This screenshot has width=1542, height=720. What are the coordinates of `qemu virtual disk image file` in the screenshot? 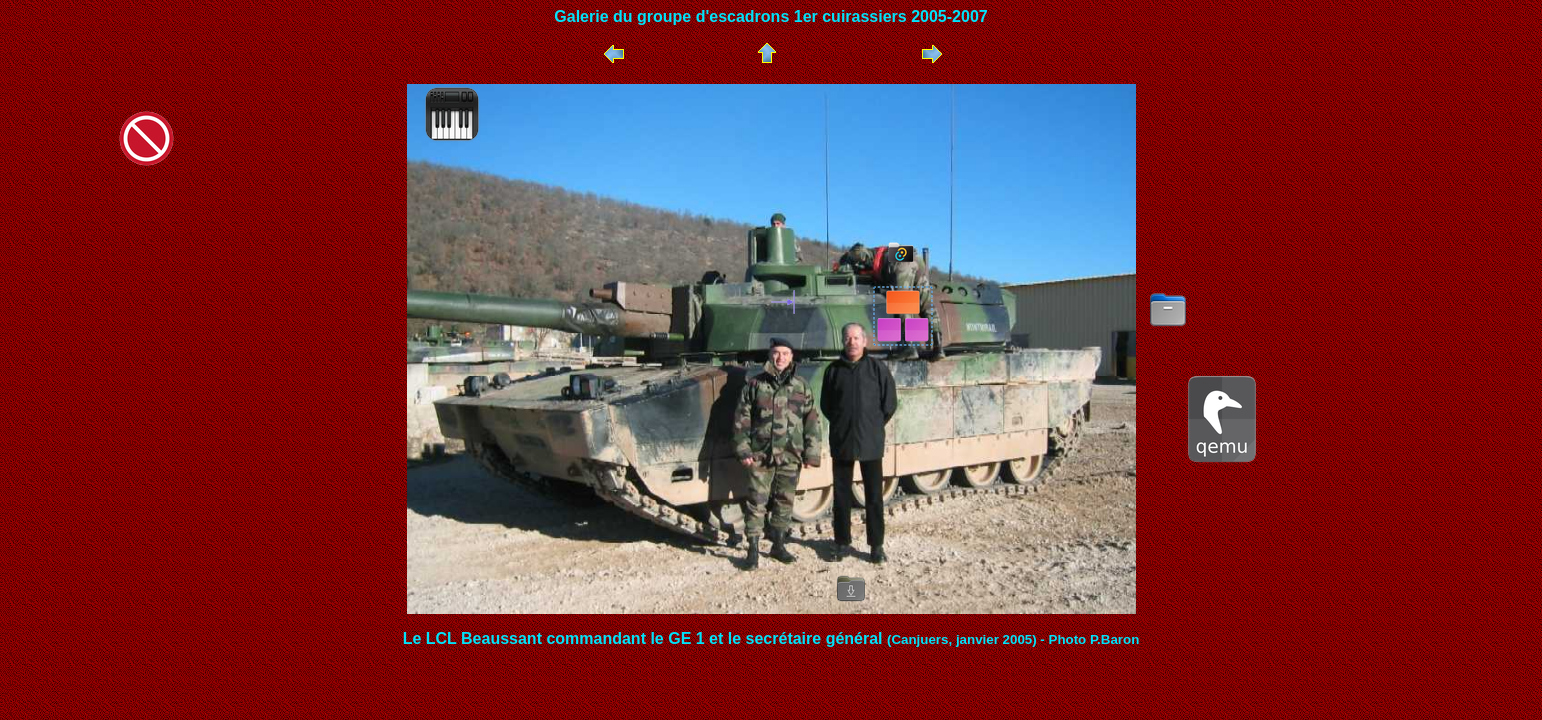 It's located at (1222, 419).